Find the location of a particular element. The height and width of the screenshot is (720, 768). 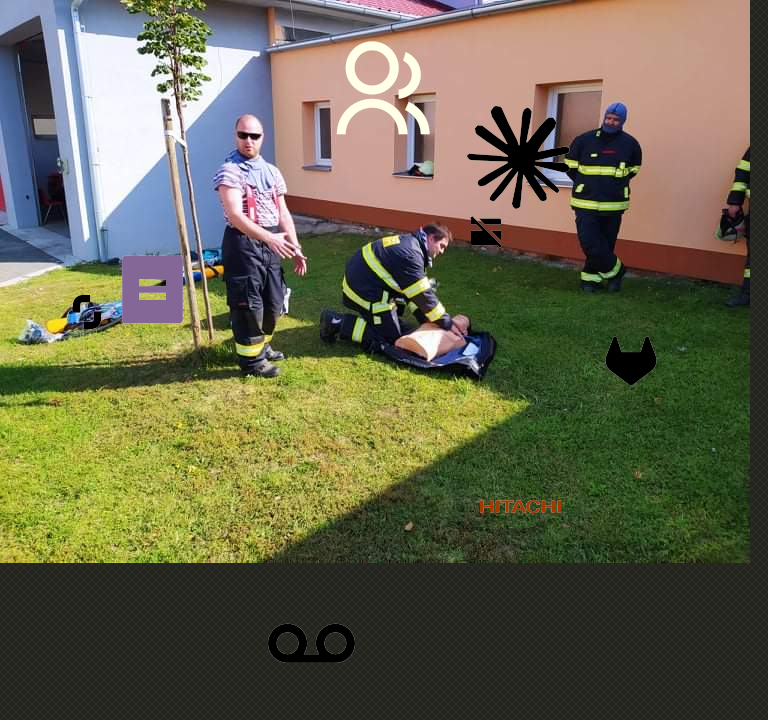

open GitLab is located at coordinates (631, 361).